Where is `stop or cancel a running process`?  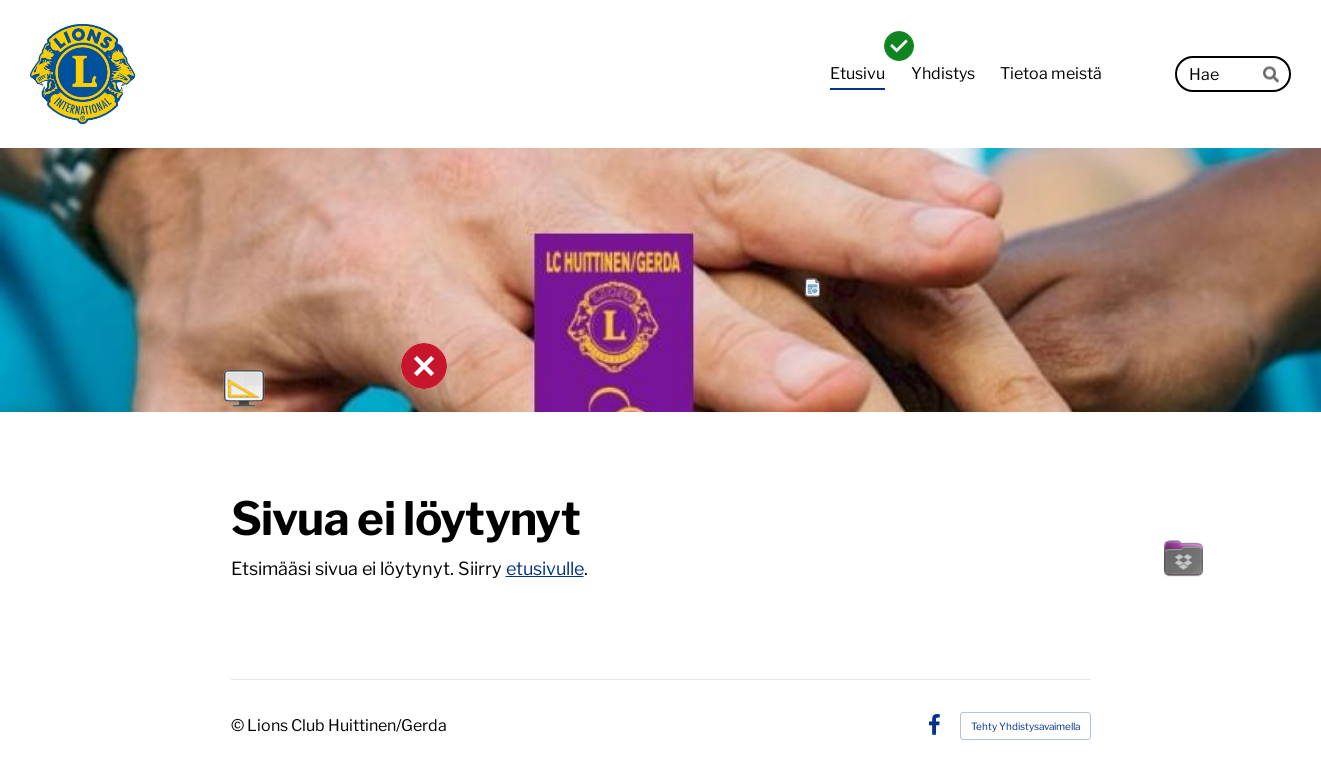 stop or cancel a running process is located at coordinates (424, 366).